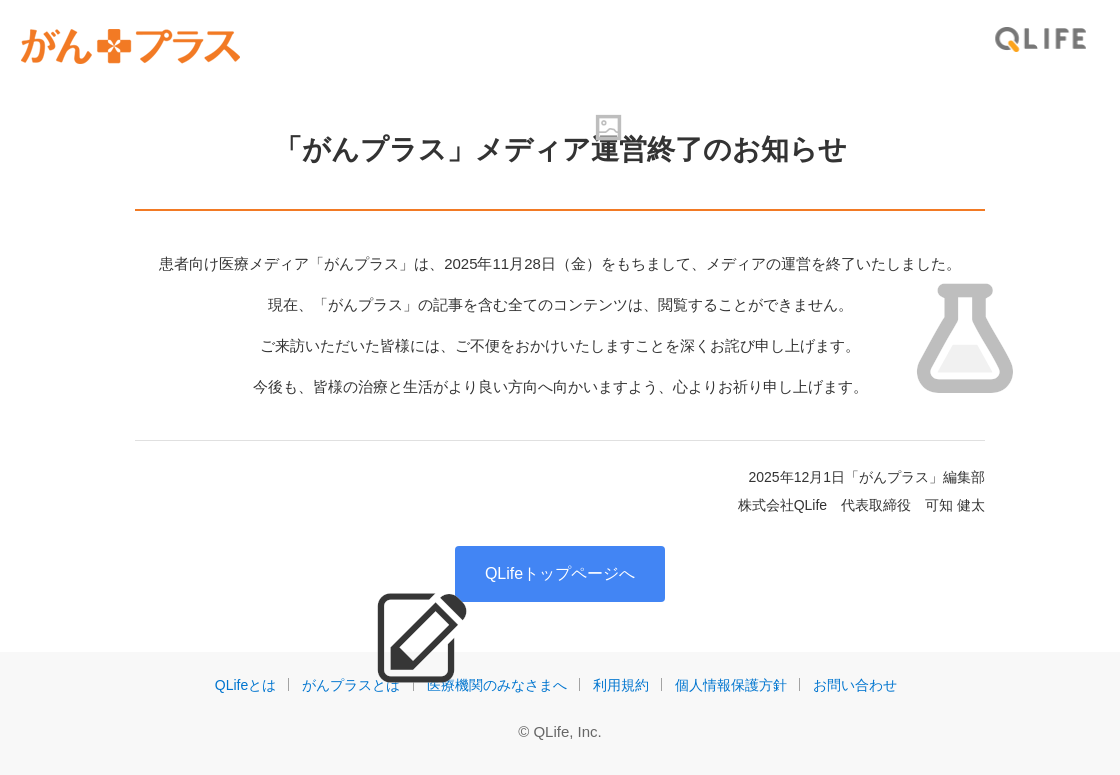 The width and height of the screenshot is (1120, 775). I want to click on open science or laboratory applications, so click(965, 338).